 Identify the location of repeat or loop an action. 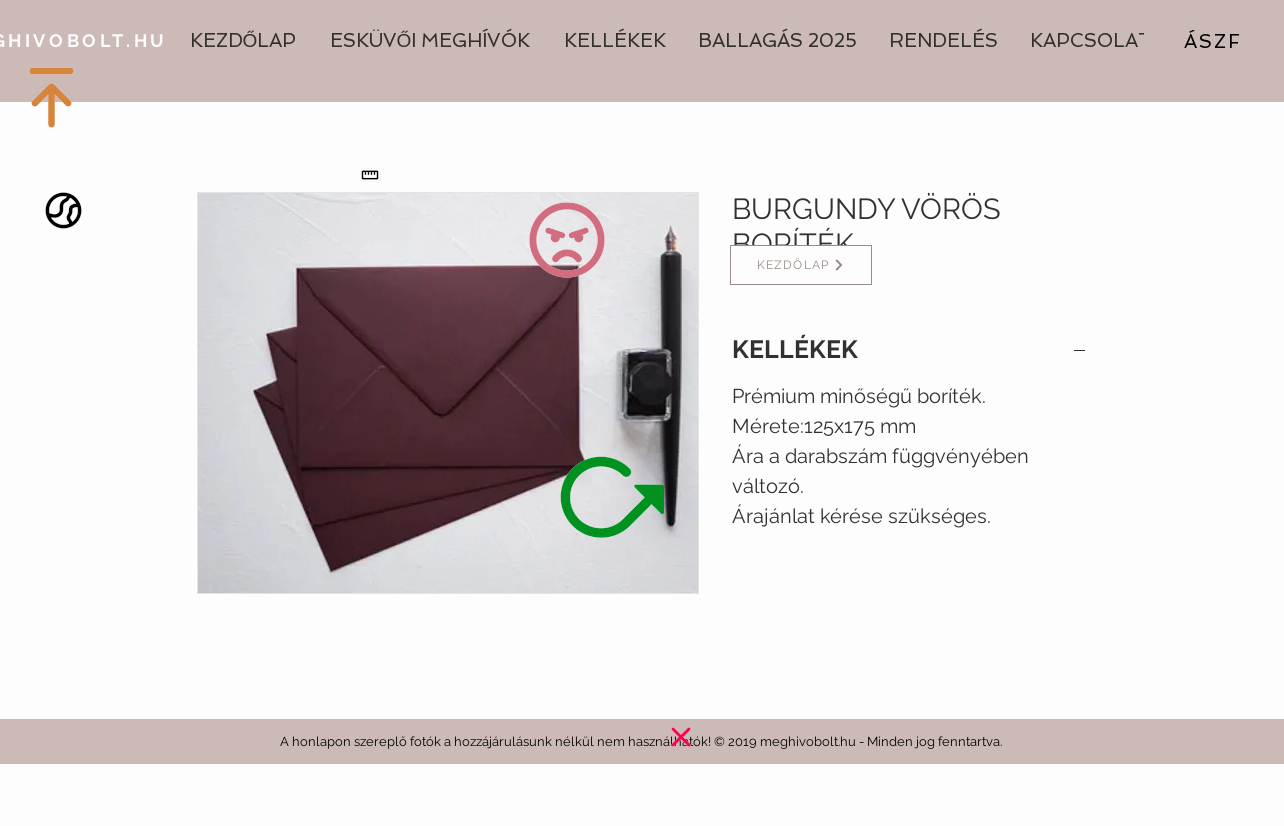
(612, 491).